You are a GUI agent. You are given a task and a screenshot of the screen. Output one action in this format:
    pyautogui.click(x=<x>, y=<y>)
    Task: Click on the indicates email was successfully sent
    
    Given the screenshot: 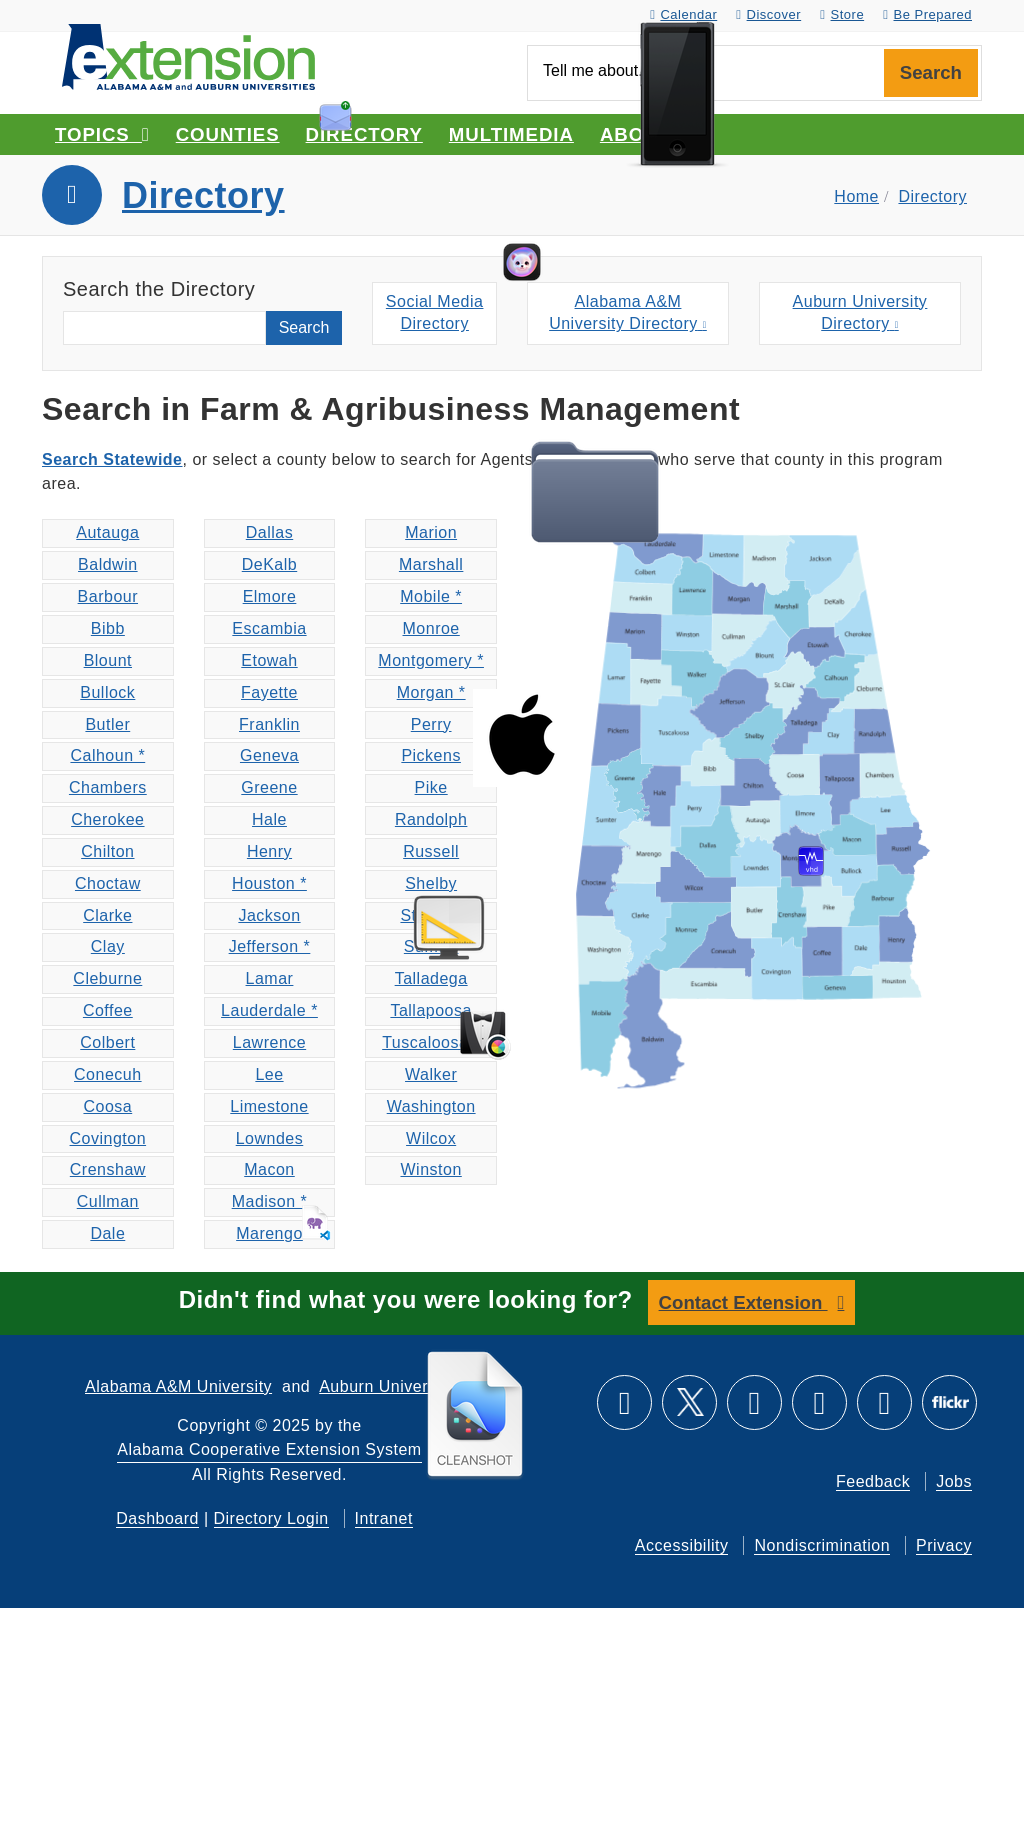 What is the action you would take?
    pyautogui.click(x=335, y=117)
    